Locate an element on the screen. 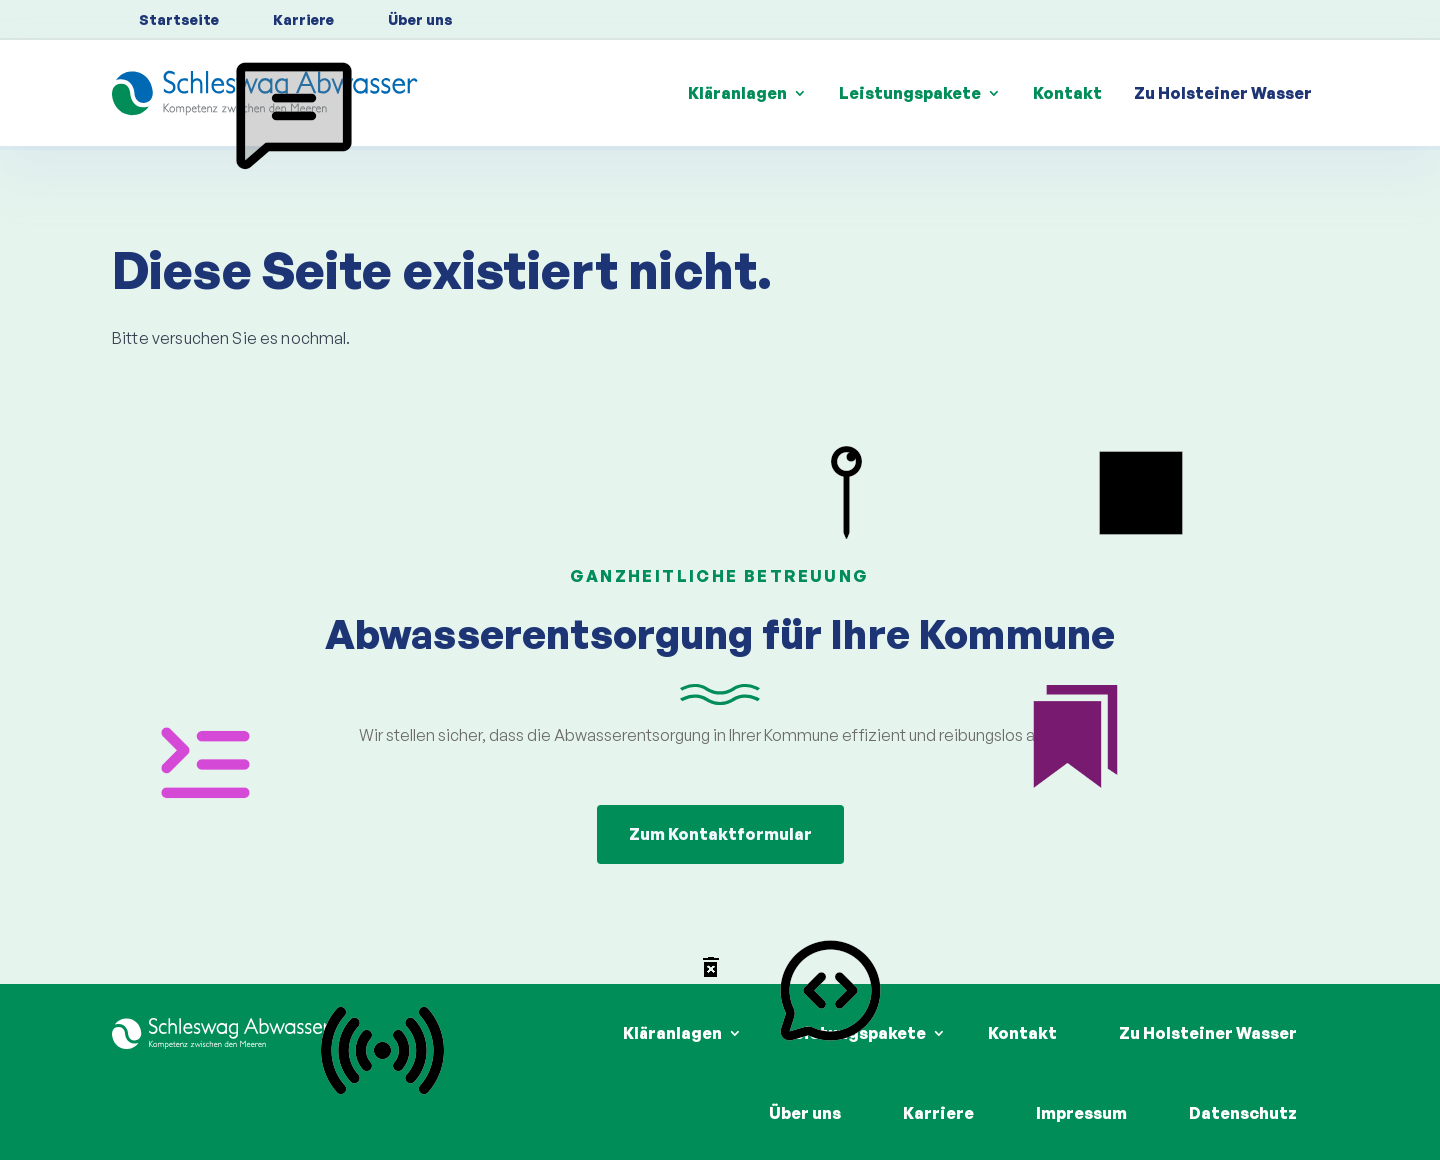 The image size is (1440, 1160). access radio or audio streaming is located at coordinates (382, 1050).